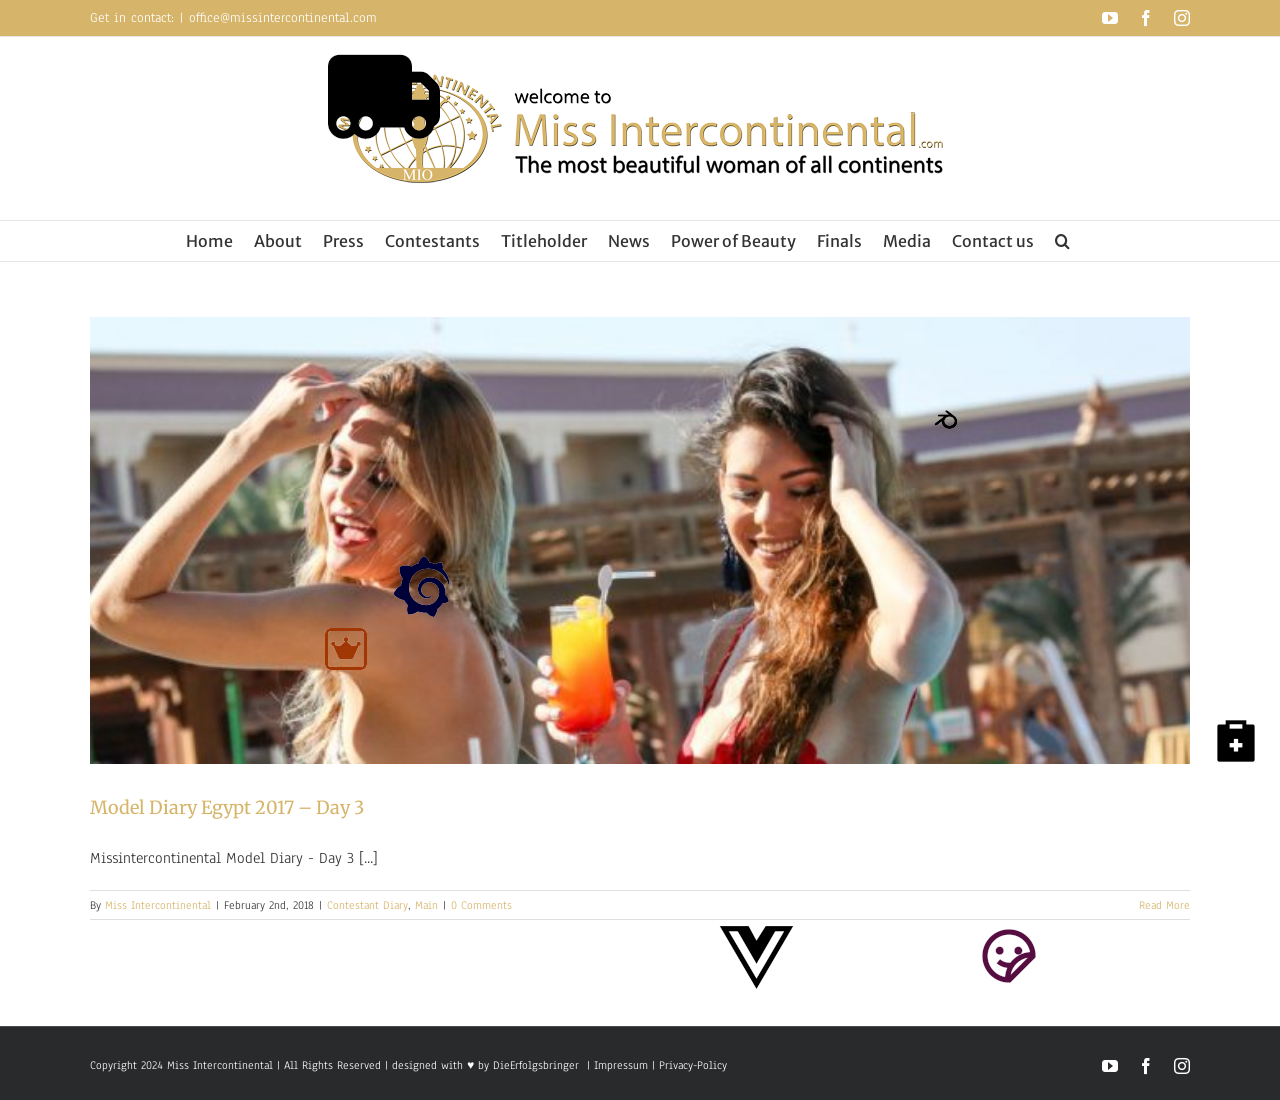 The height and width of the screenshot is (1100, 1280). What do you see at coordinates (421, 586) in the screenshot?
I see `open grafana dashboard` at bounding box center [421, 586].